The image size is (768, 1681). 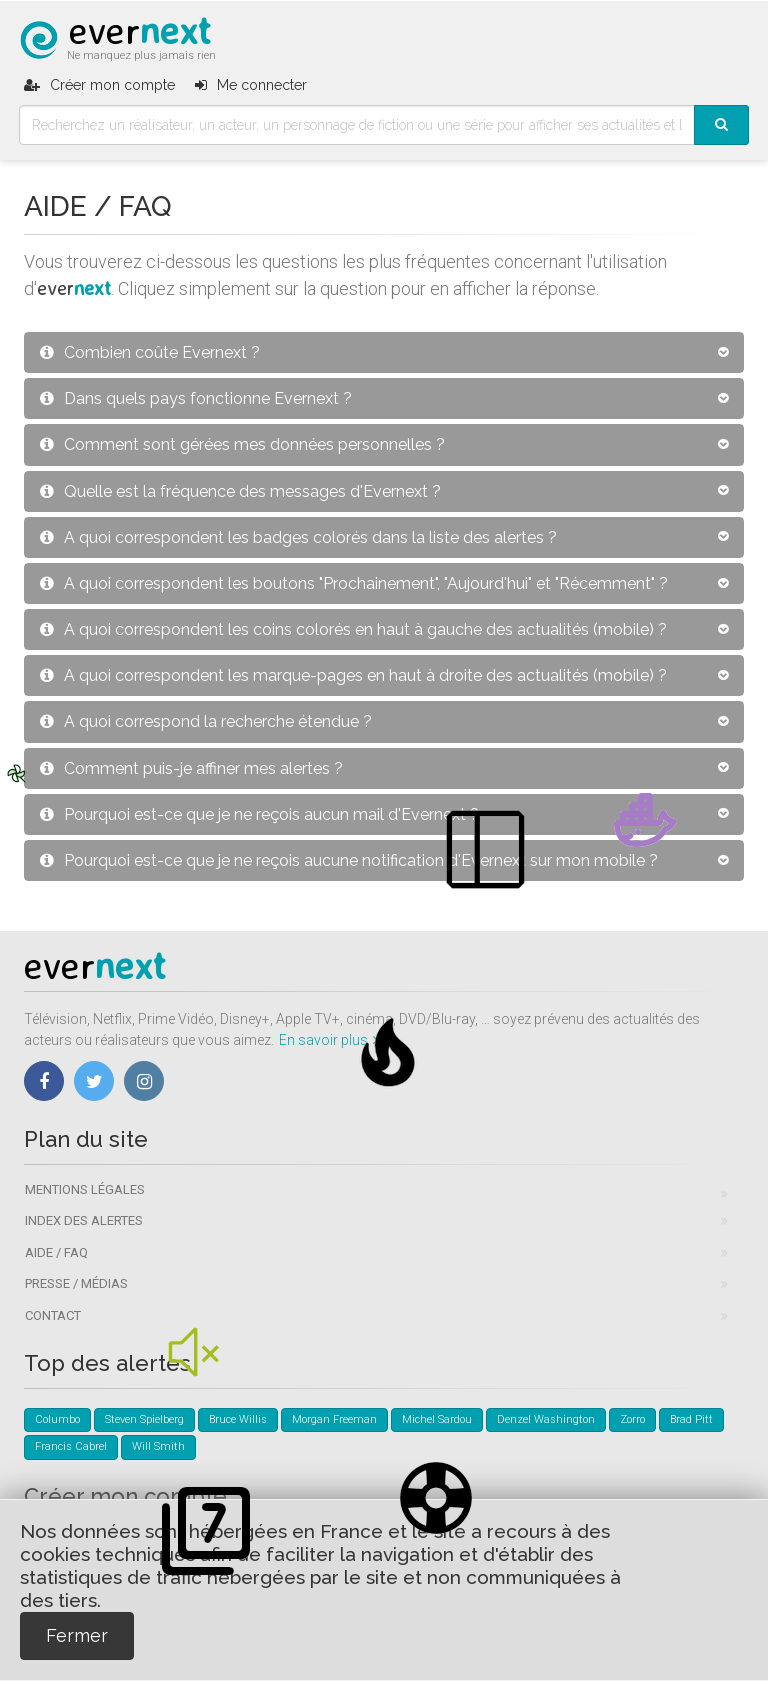 What do you see at coordinates (194, 1352) in the screenshot?
I see `mute audio or sound` at bounding box center [194, 1352].